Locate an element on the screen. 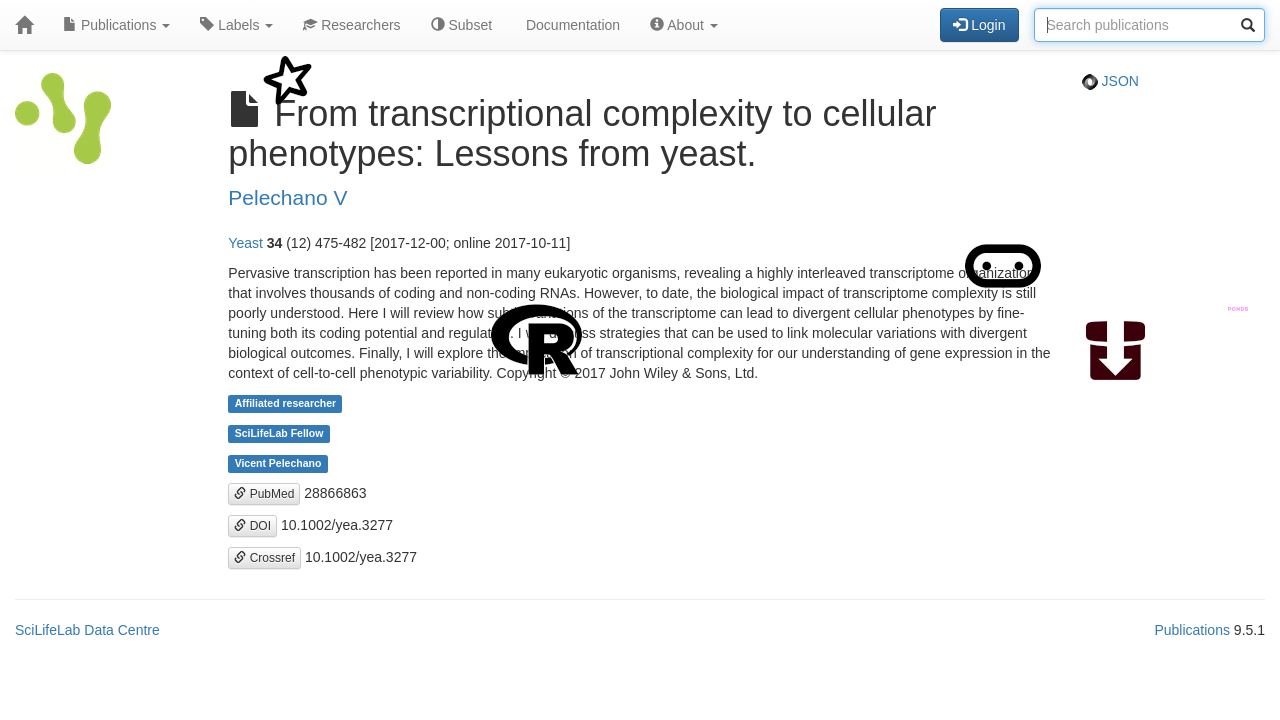 The width and height of the screenshot is (1280, 720). open transmission torrent client is located at coordinates (1115, 350).